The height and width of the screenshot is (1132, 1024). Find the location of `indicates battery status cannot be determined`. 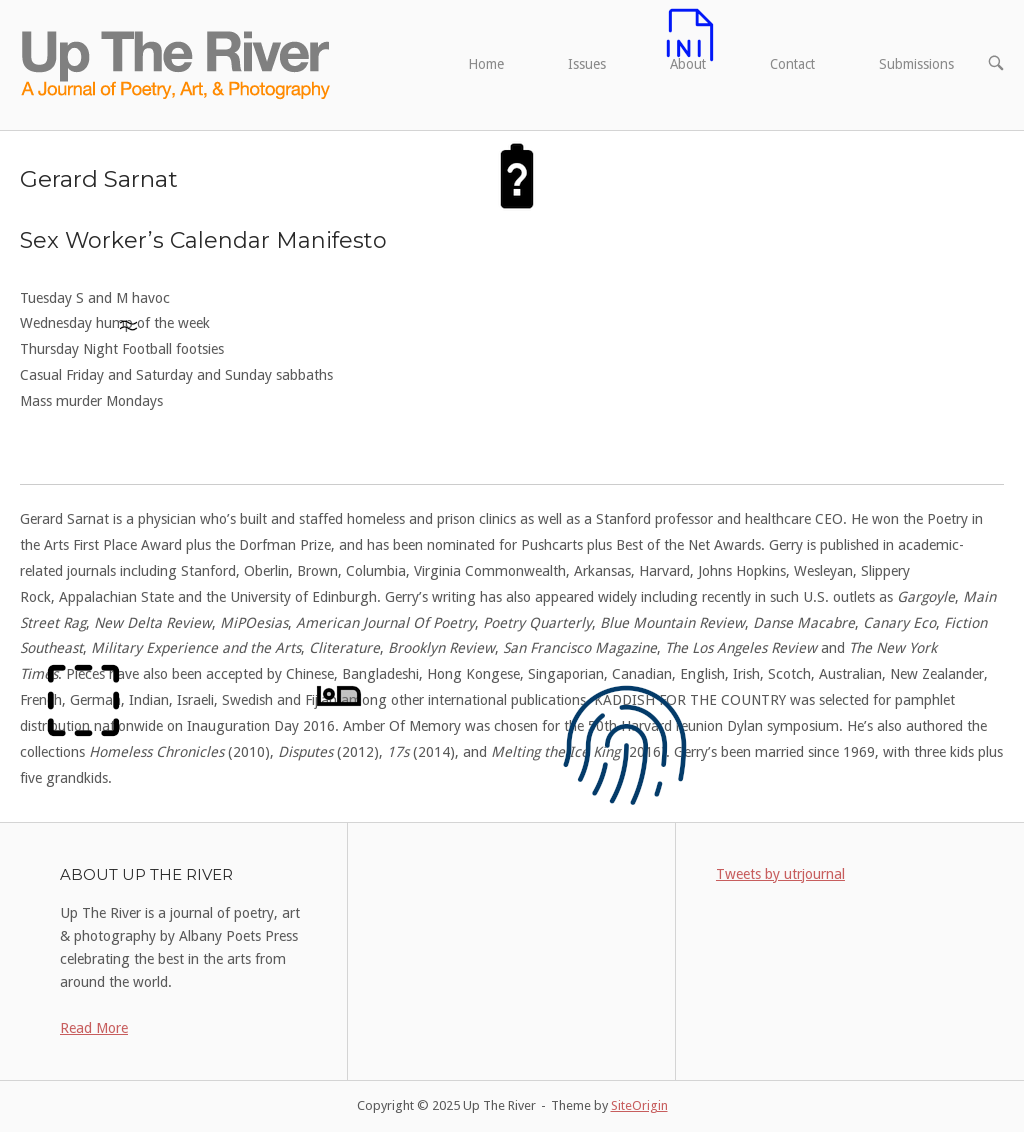

indicates battery status cannot be determined is located at coordinates (517, 176).